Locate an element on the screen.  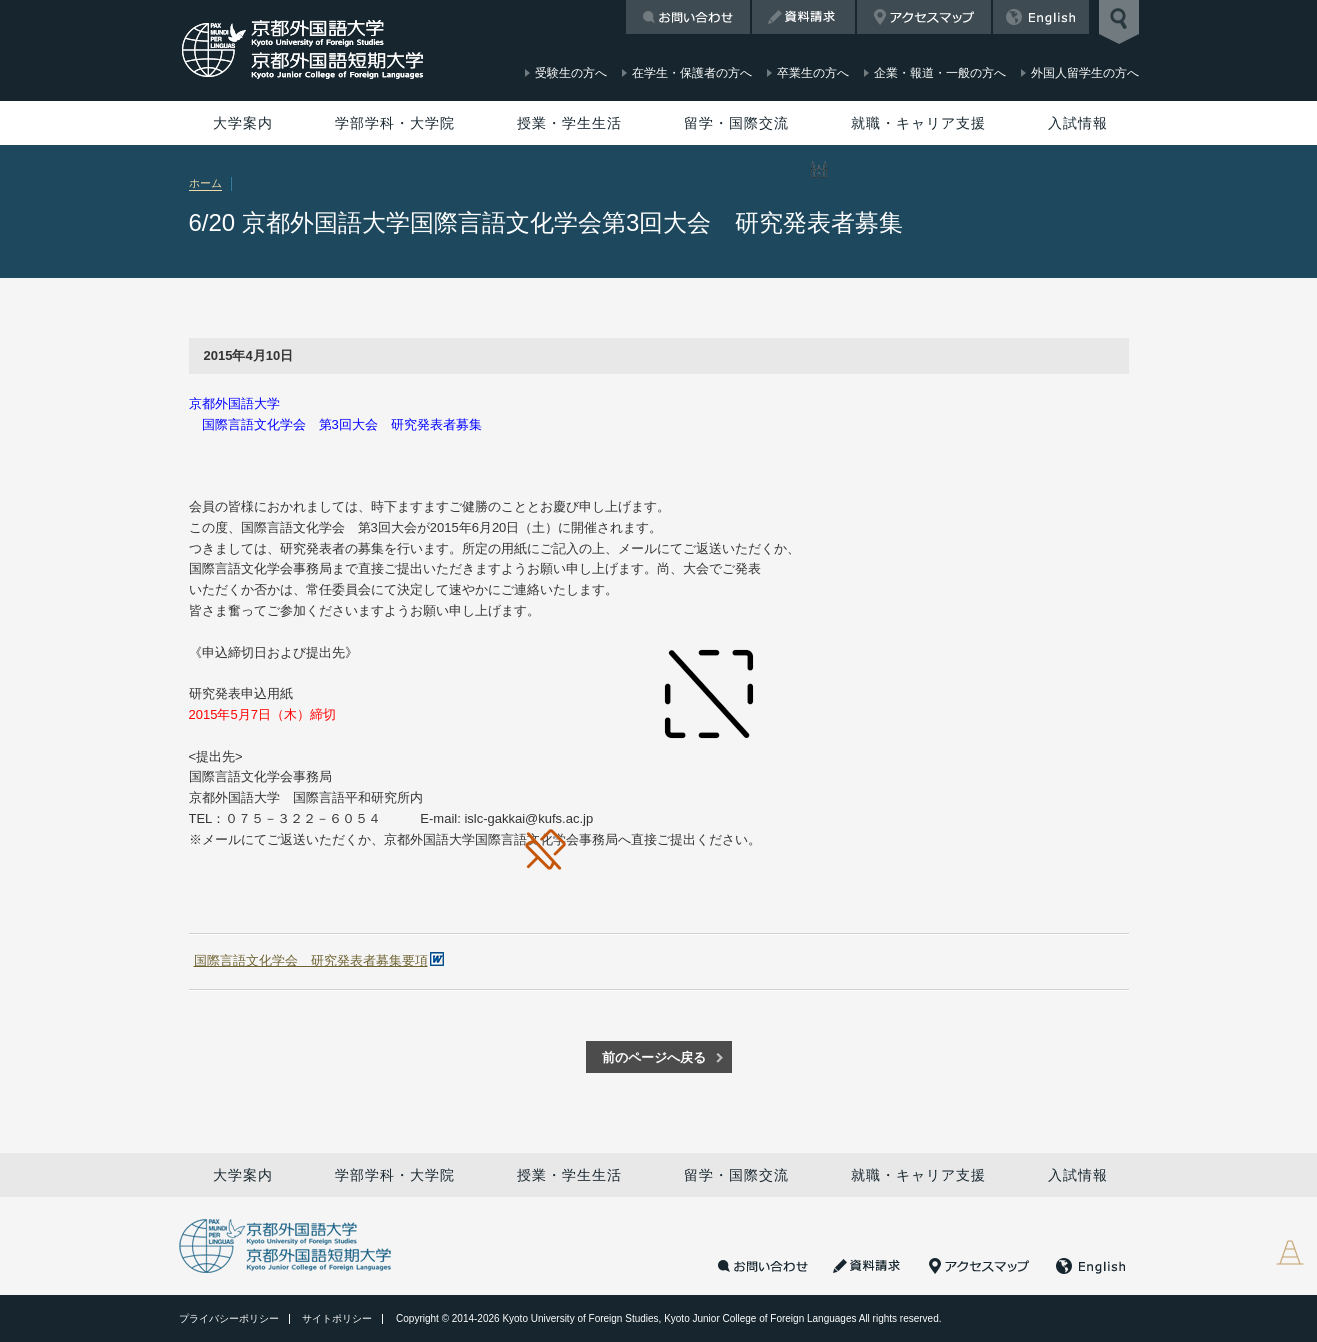
unpin an item from its current position is located at coordinates (544, 851).